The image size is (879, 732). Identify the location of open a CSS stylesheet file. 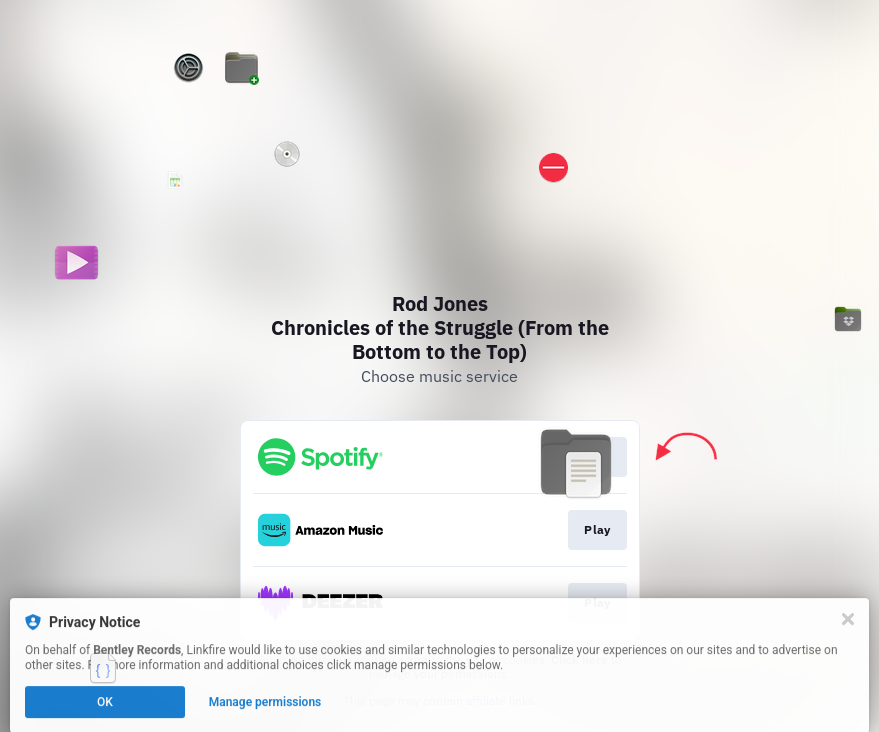
(103, 668).